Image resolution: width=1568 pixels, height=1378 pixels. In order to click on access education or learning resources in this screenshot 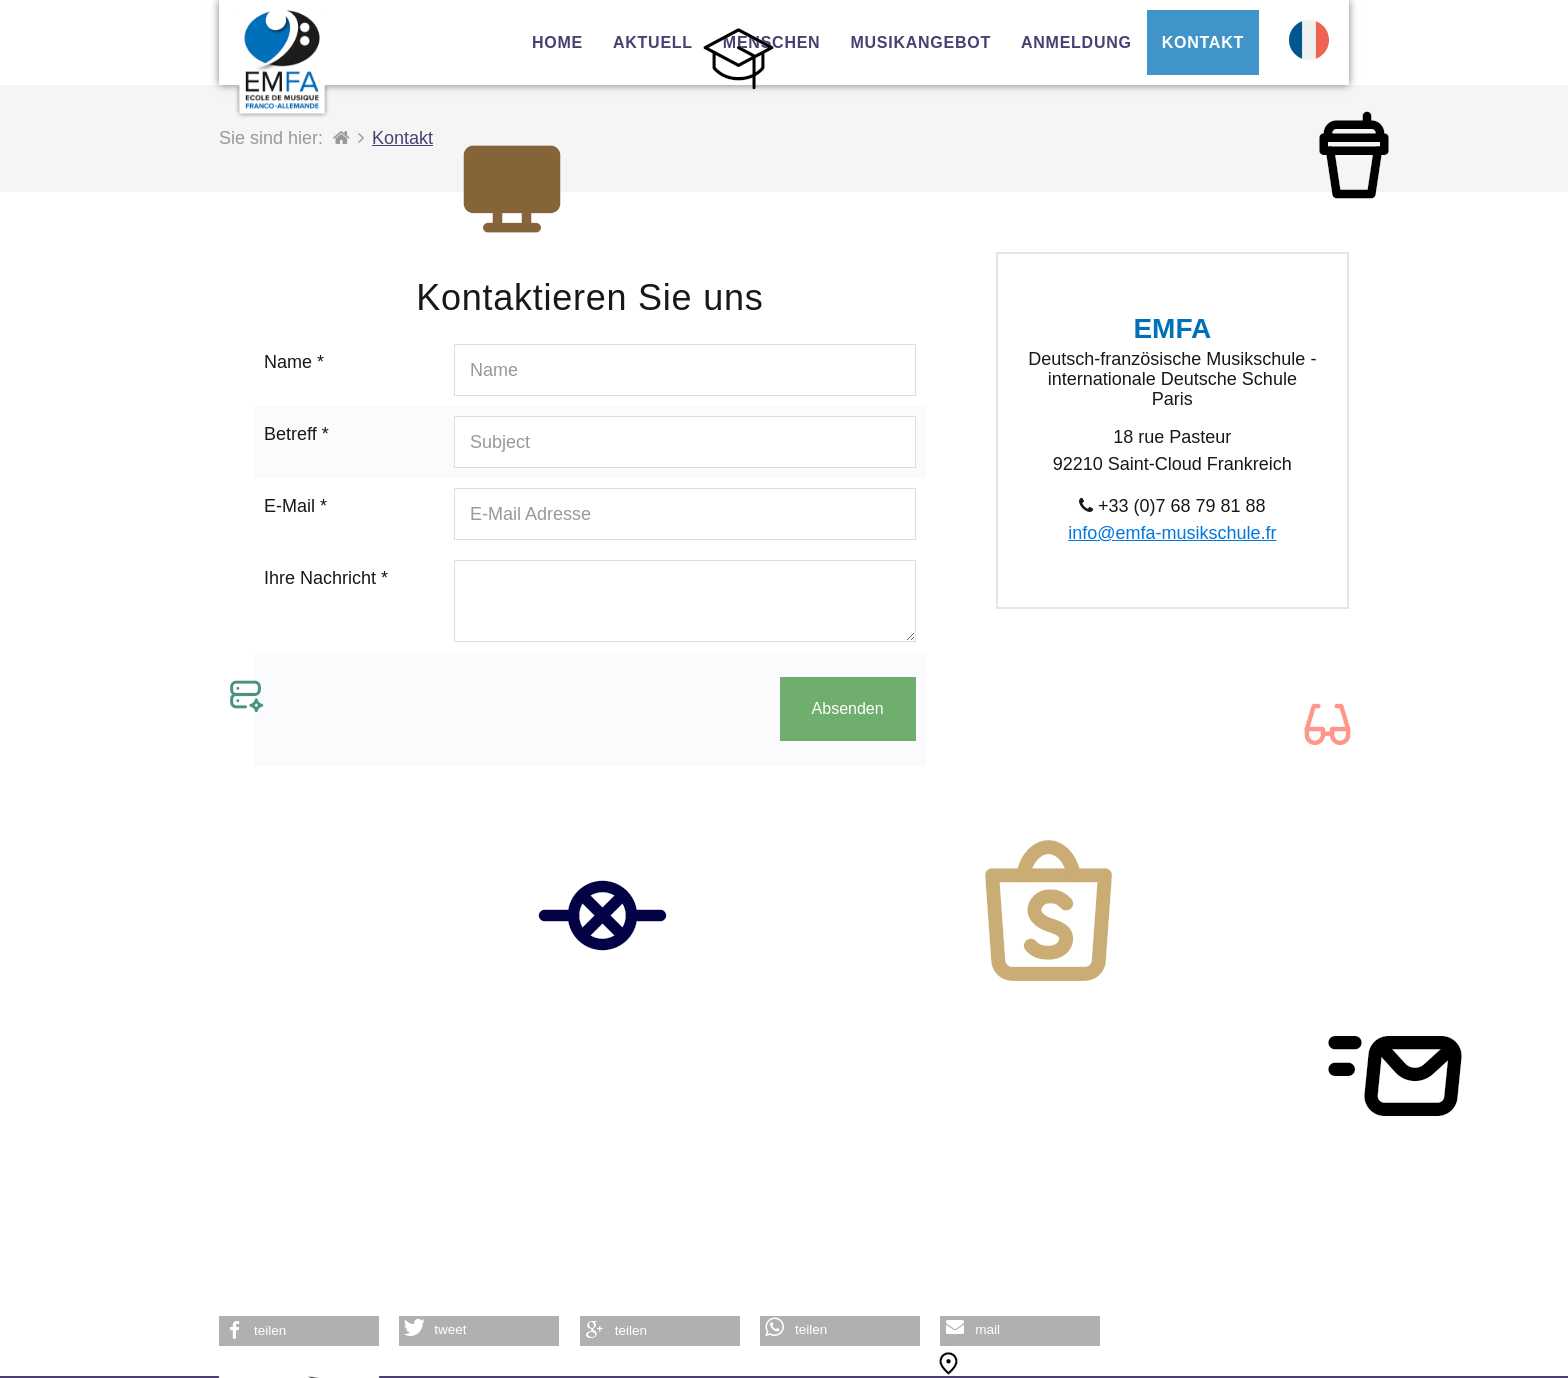, I will do `click(738, 56)`.